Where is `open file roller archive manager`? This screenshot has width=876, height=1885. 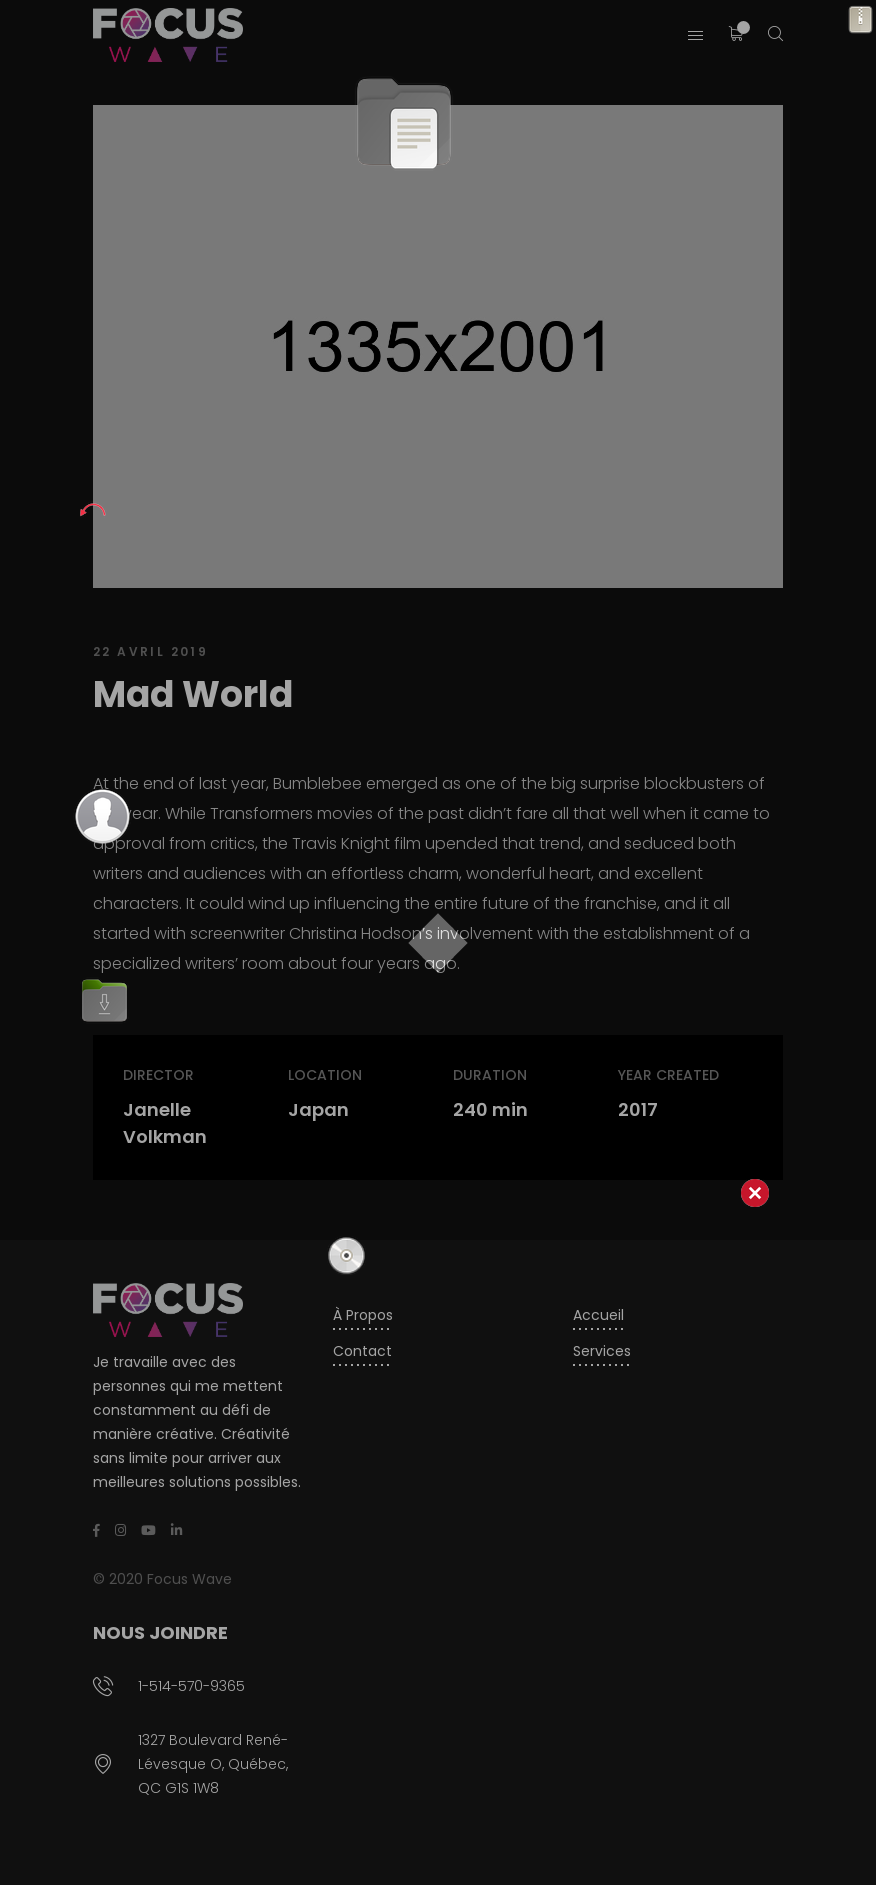 open file roller archive manager is located at coordinates (860, 19).